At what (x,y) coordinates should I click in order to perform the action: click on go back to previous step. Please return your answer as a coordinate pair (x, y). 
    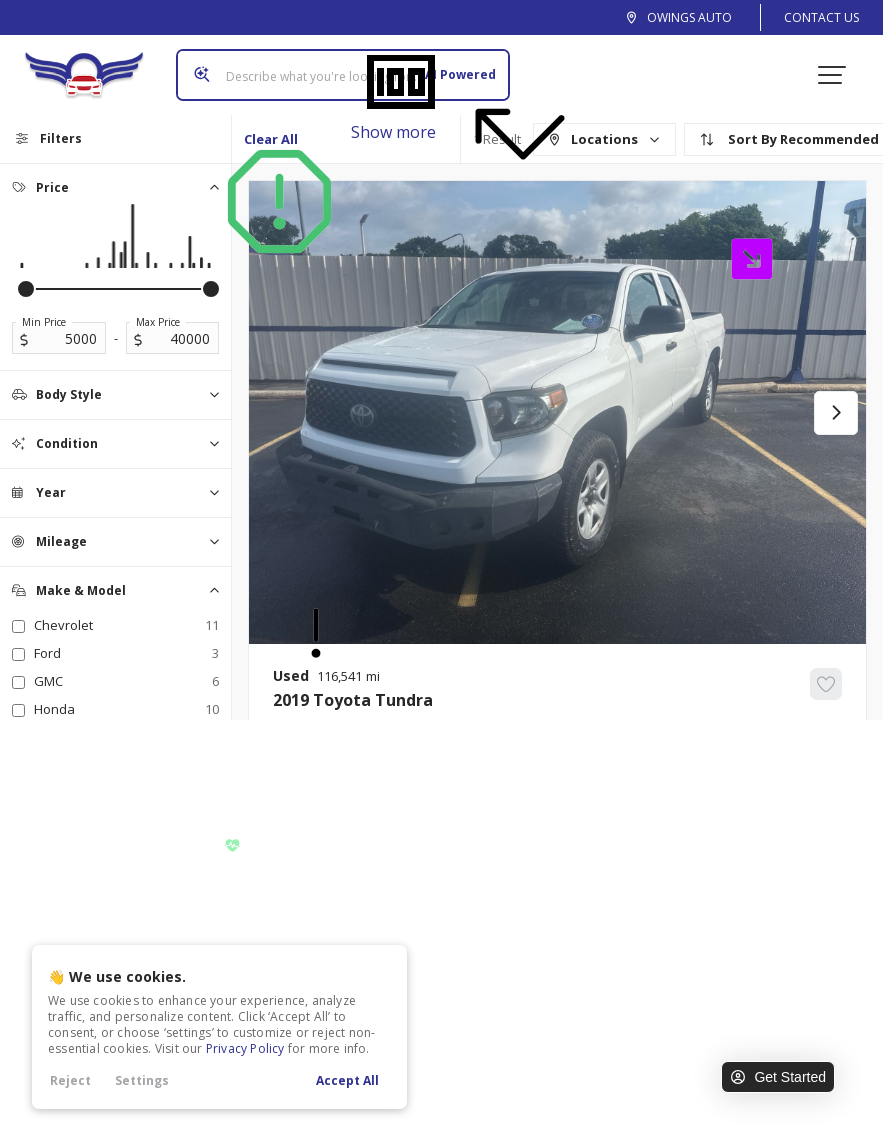
    Looking at the image, I should click on (520, 131).